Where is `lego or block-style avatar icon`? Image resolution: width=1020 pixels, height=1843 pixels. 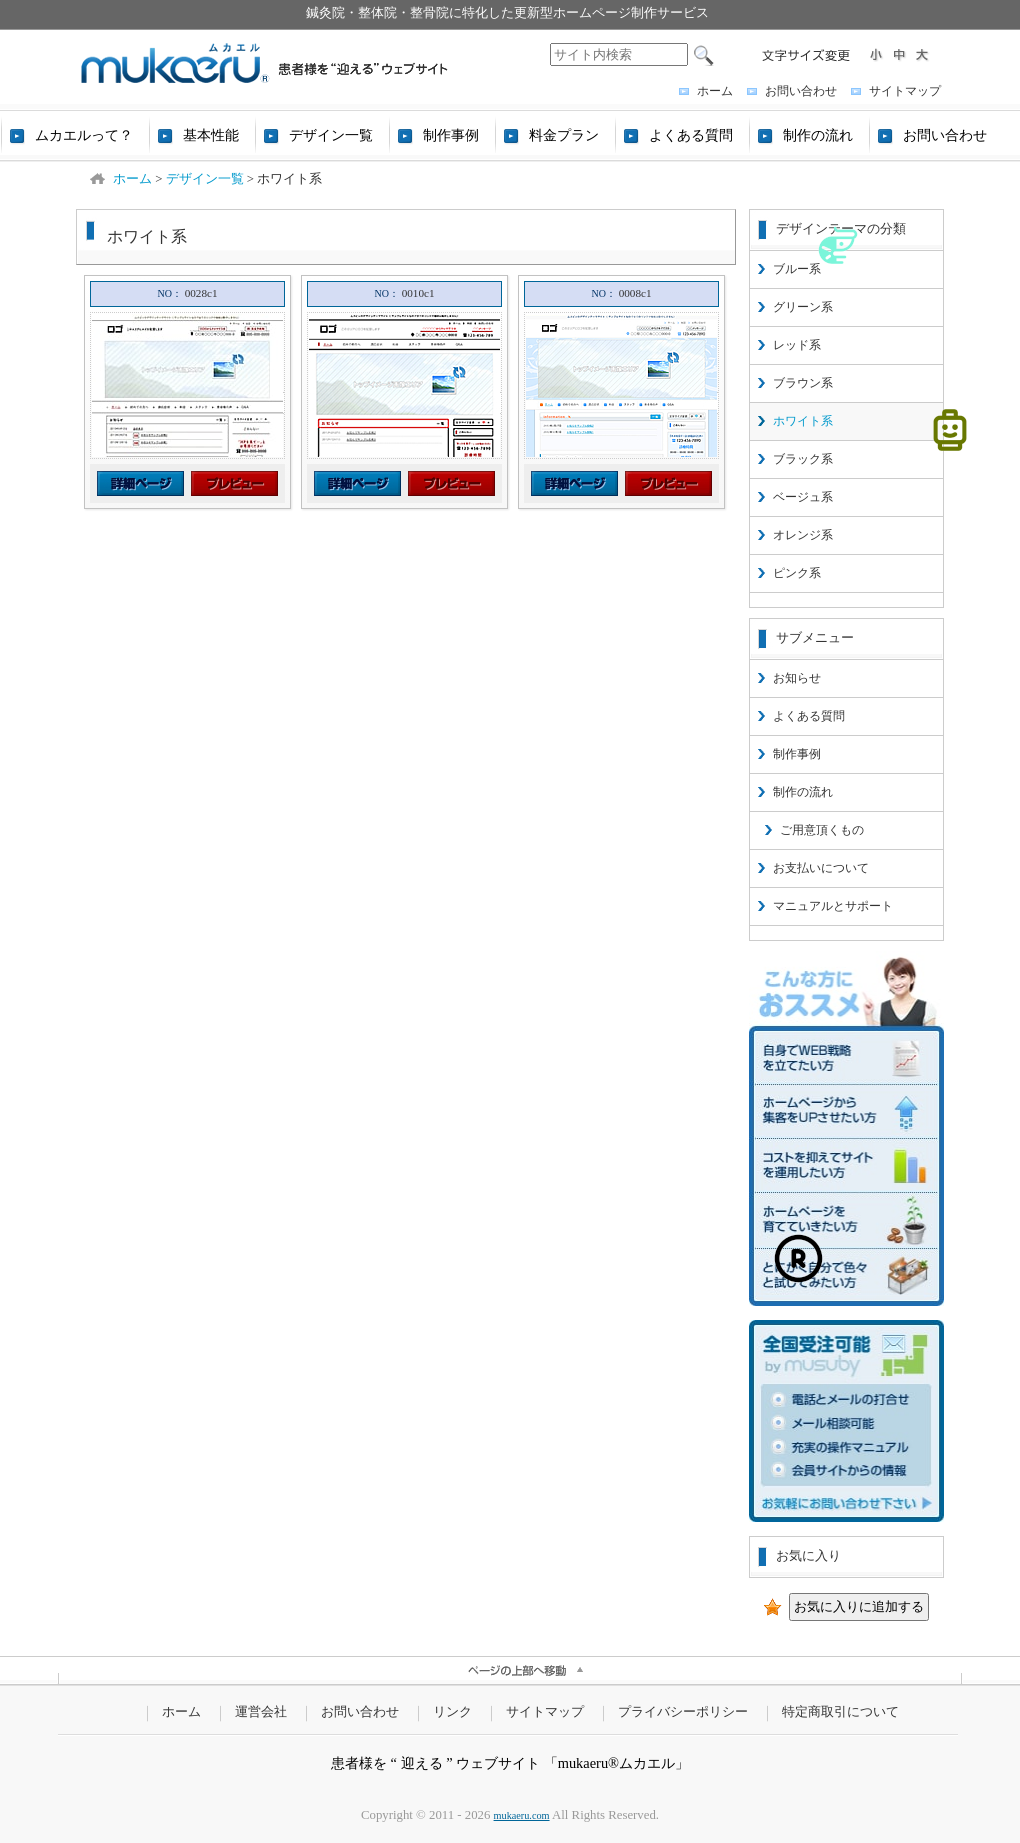 lego or block-style avatar icon is located at coordinates (950, 430).